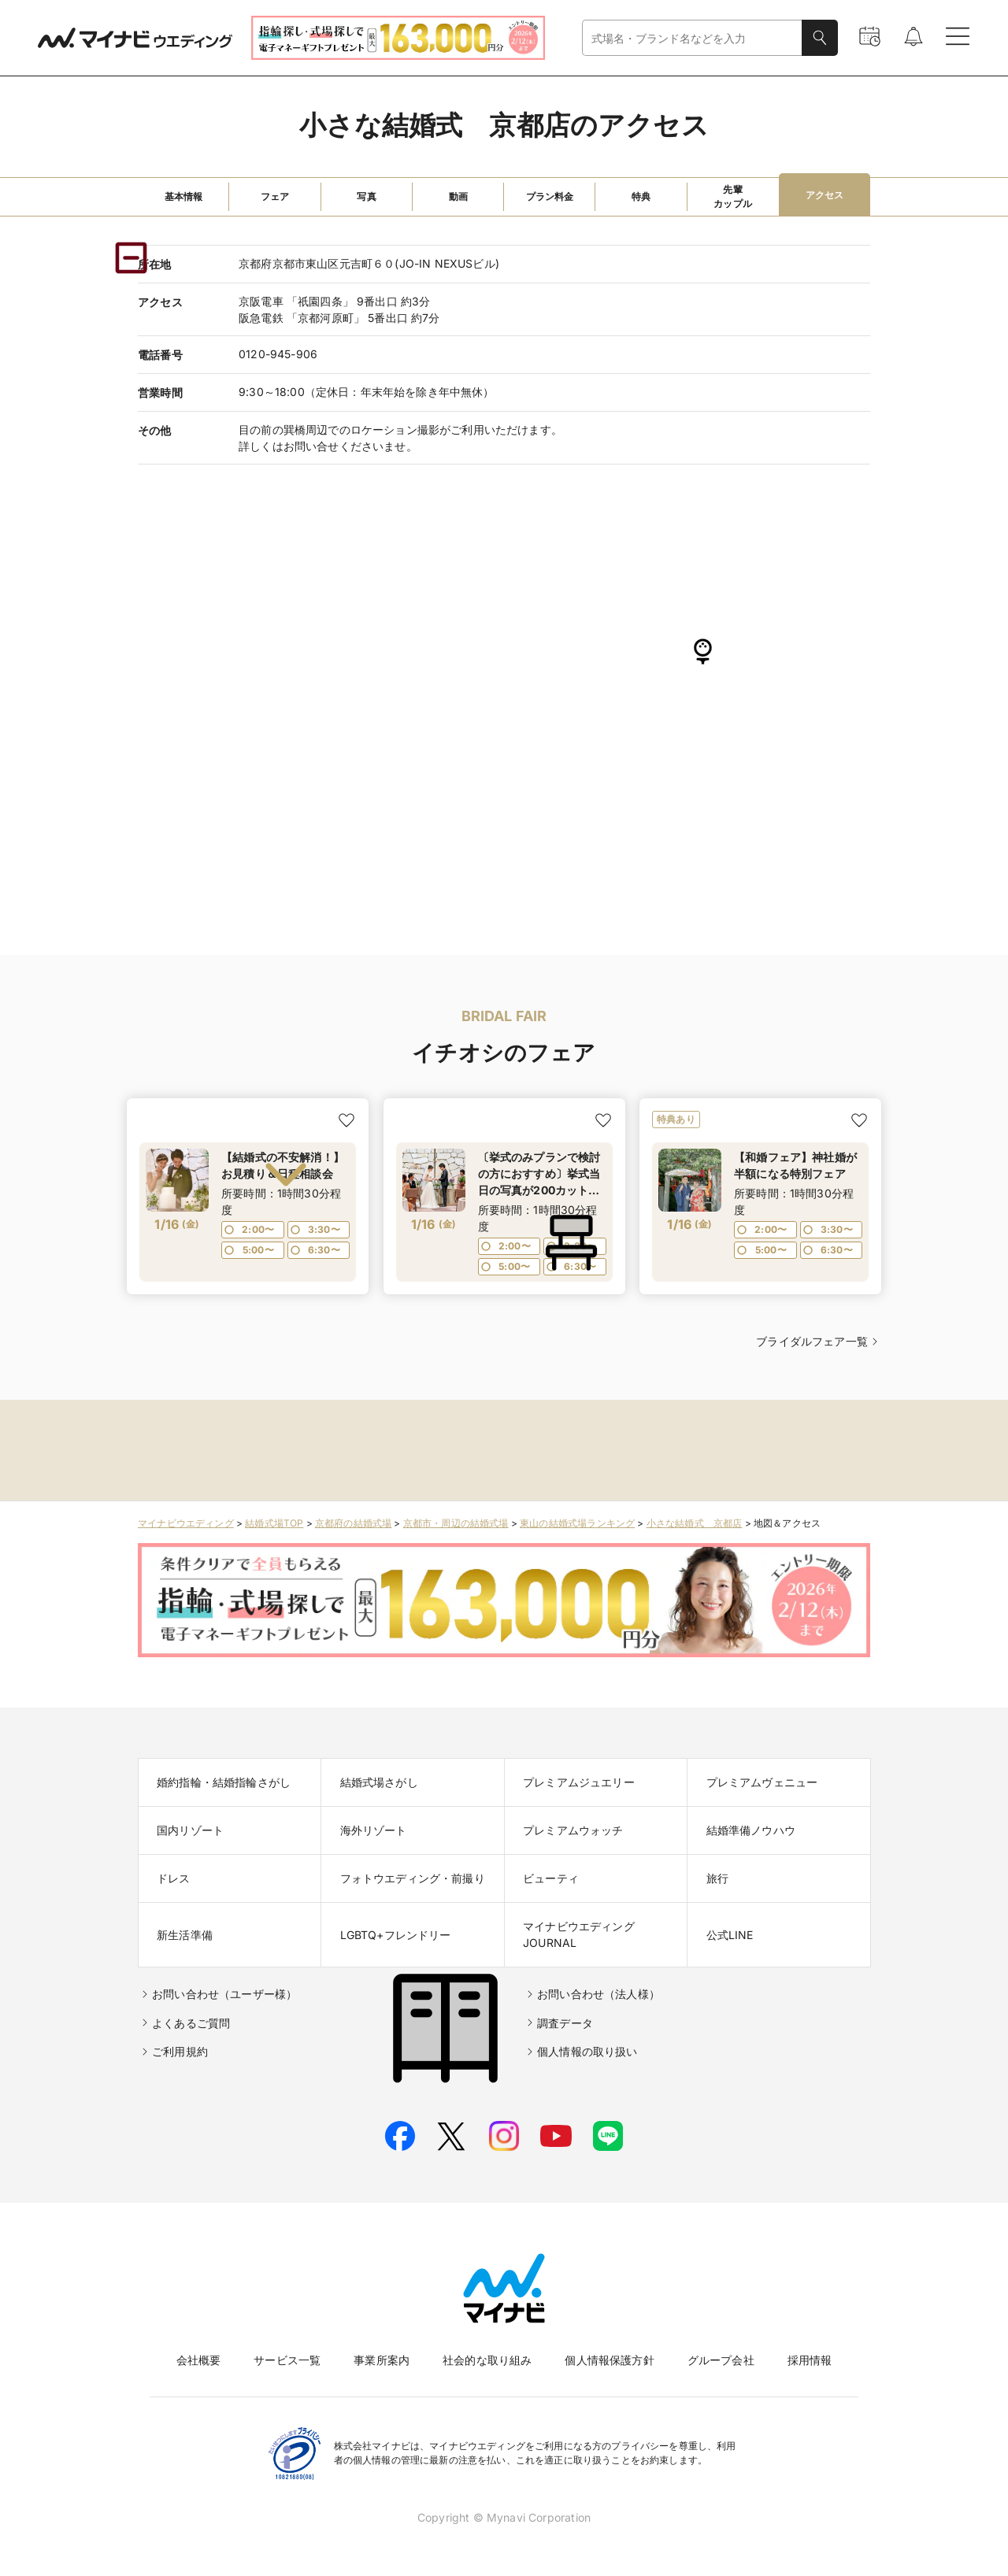 The width and height of the screenshot is (1008, 2576). What do you see at coordinates (445, 2026) in the screenshot?
I see `access storage lockers` at bounding box center [445, 2026].